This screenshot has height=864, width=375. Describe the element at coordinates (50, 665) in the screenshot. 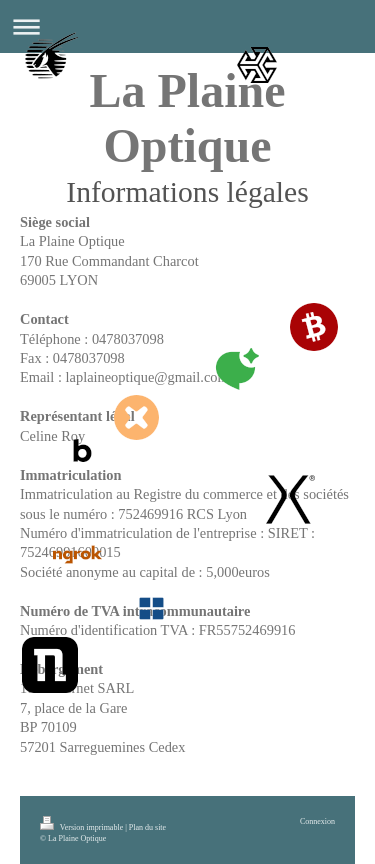

I see `netcup web hosting service logo` at that location.